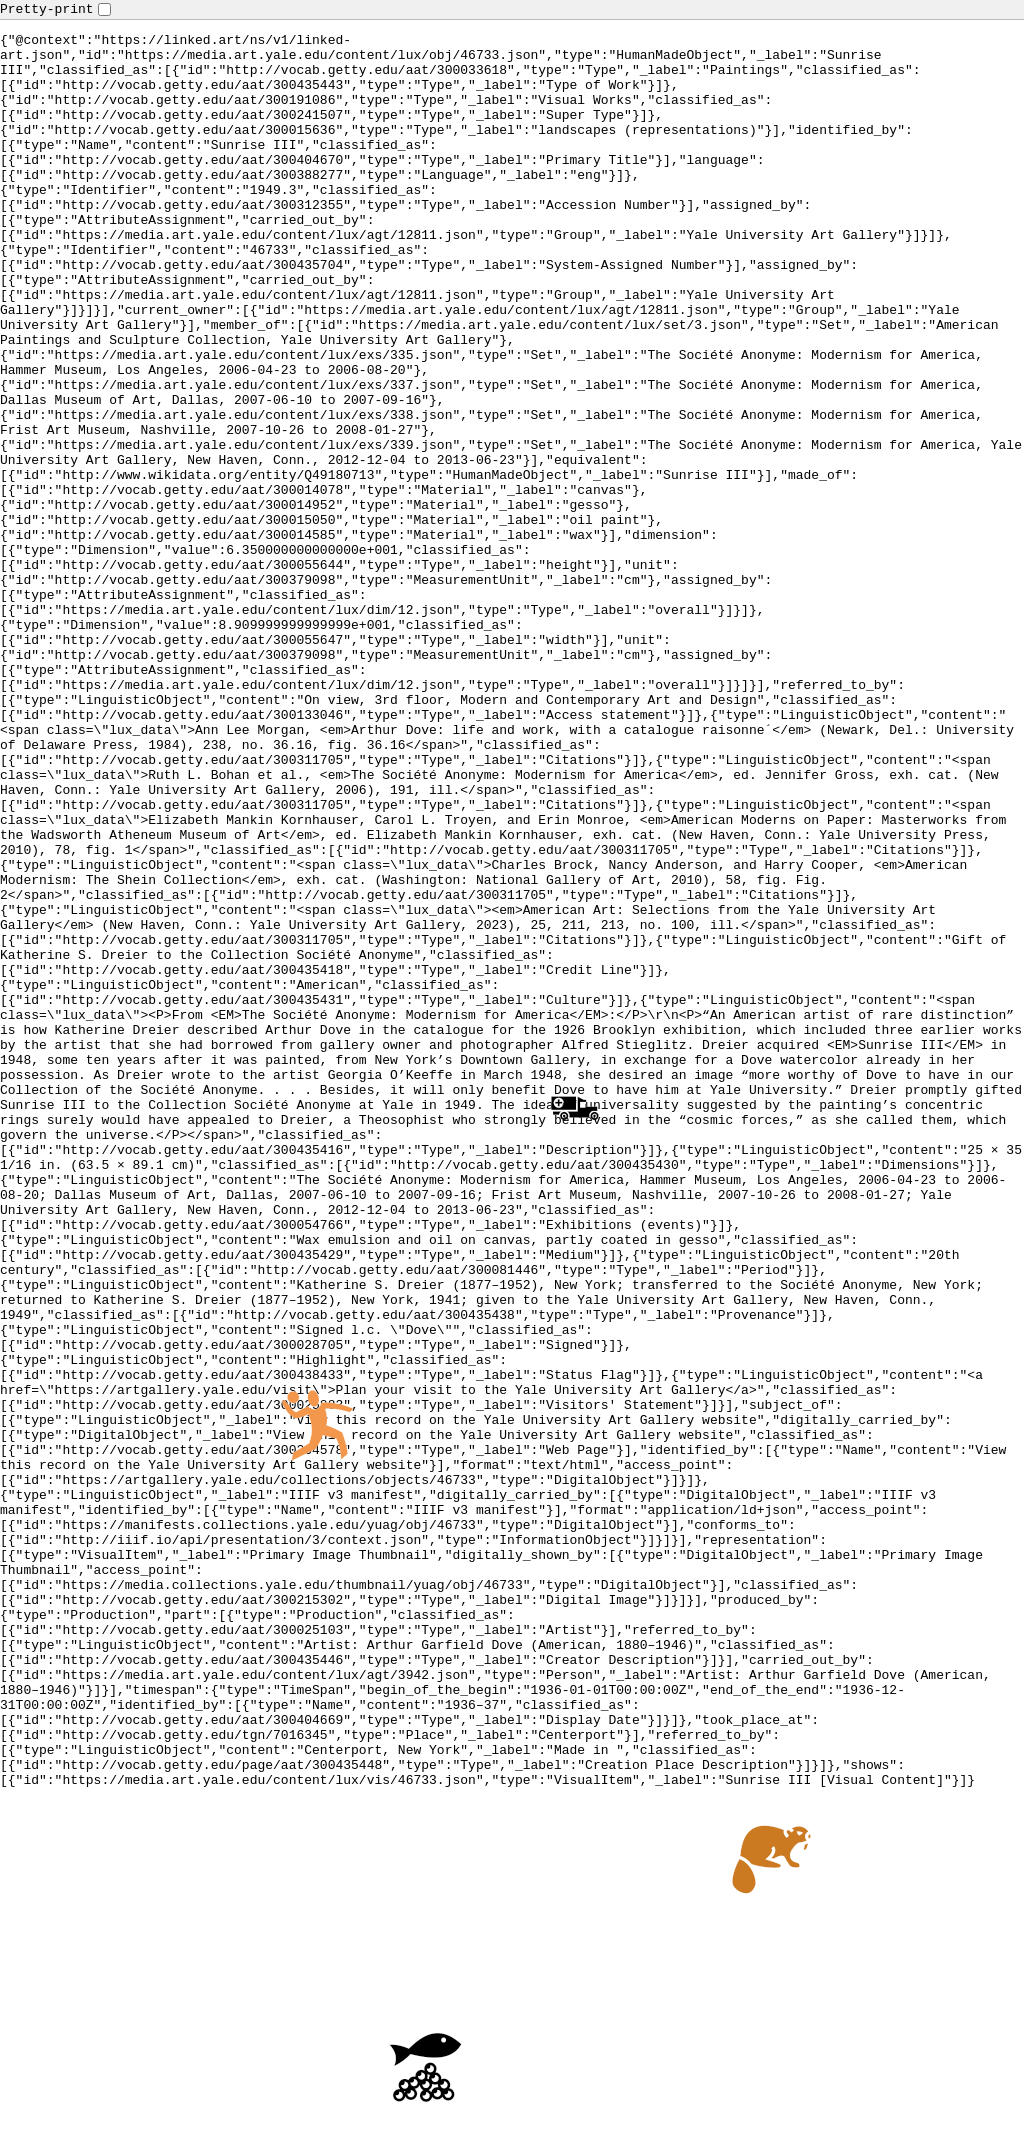 The image size is (1024, 2152). What do you see at coordinates (771, 1859) in the screenshot?
I see `beaver mascot or wildlife game element` at bounding box center [771, 1859].